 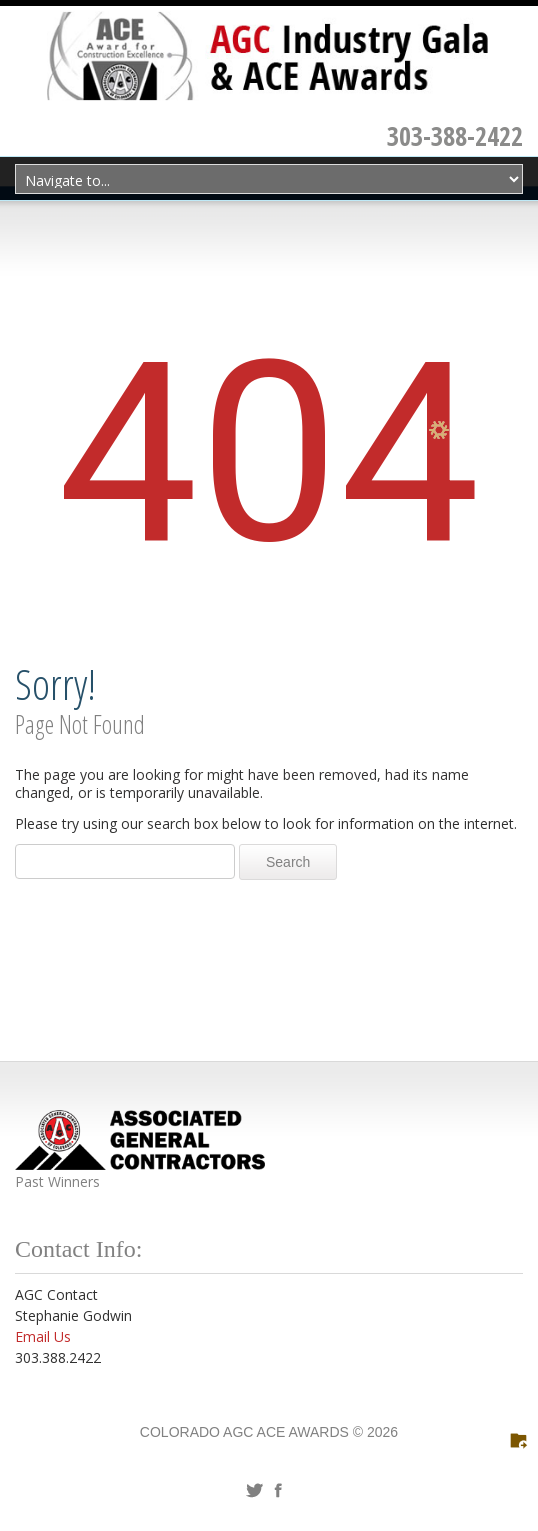 What do you see at coordinates (439, 430) in the screenshot?
I see `NixOS Linux distribution logo` at bounding box center [439, 430].